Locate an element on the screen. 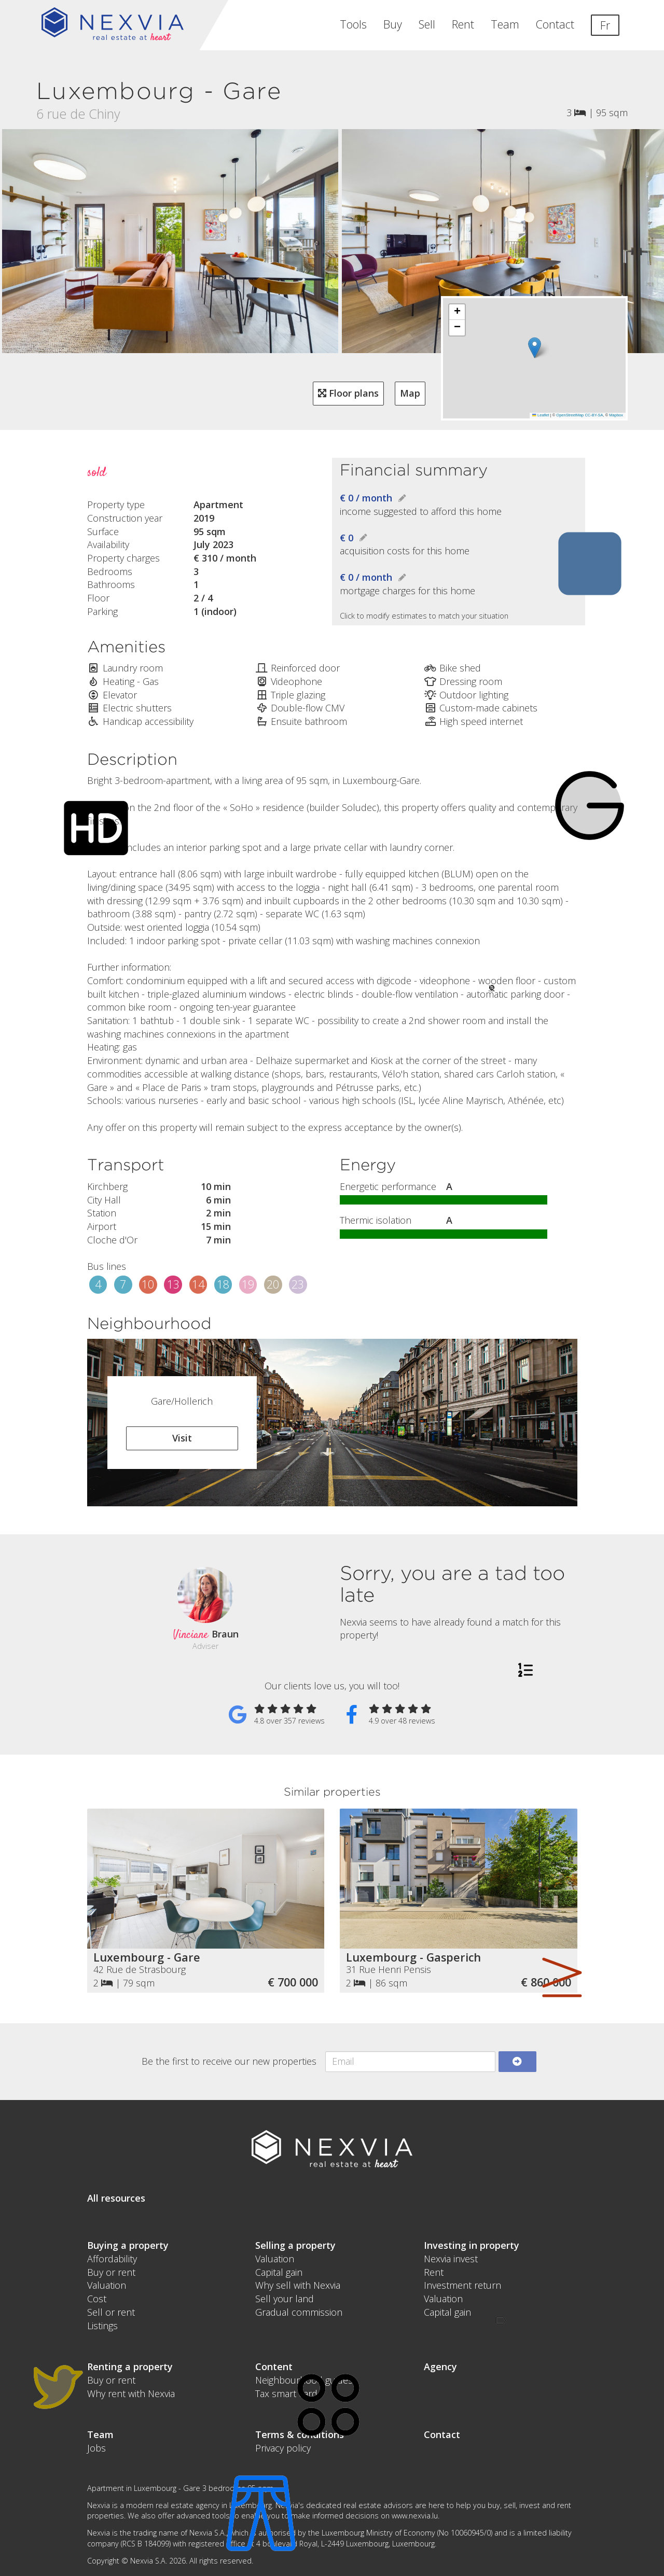 This screenshot has width=664, height=2576. add a tag or label to an item is located at coordinates (501, 2320).